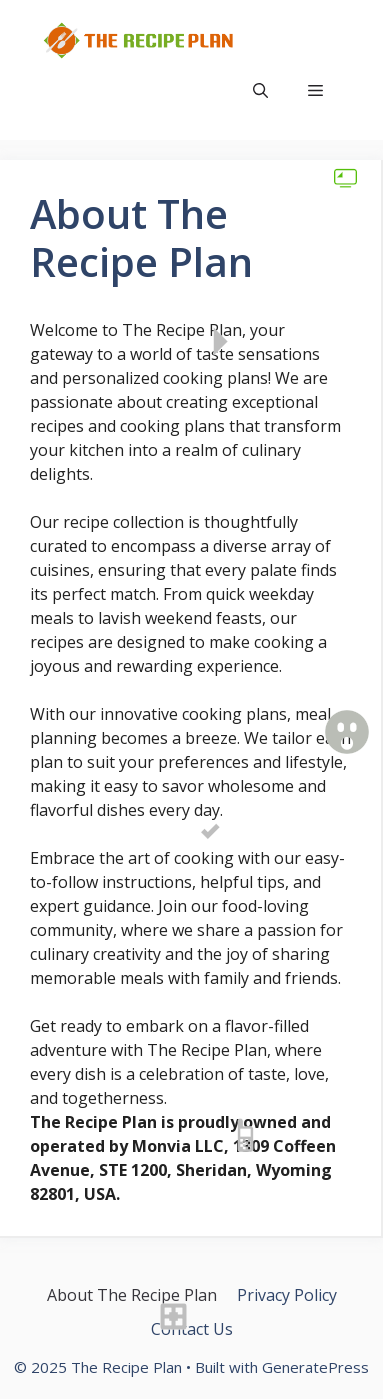 This screenshot has width=383, height=1399. Describe the element at coordinates (173, 1316) in the screenshot. I see `fit content to window` at that location.